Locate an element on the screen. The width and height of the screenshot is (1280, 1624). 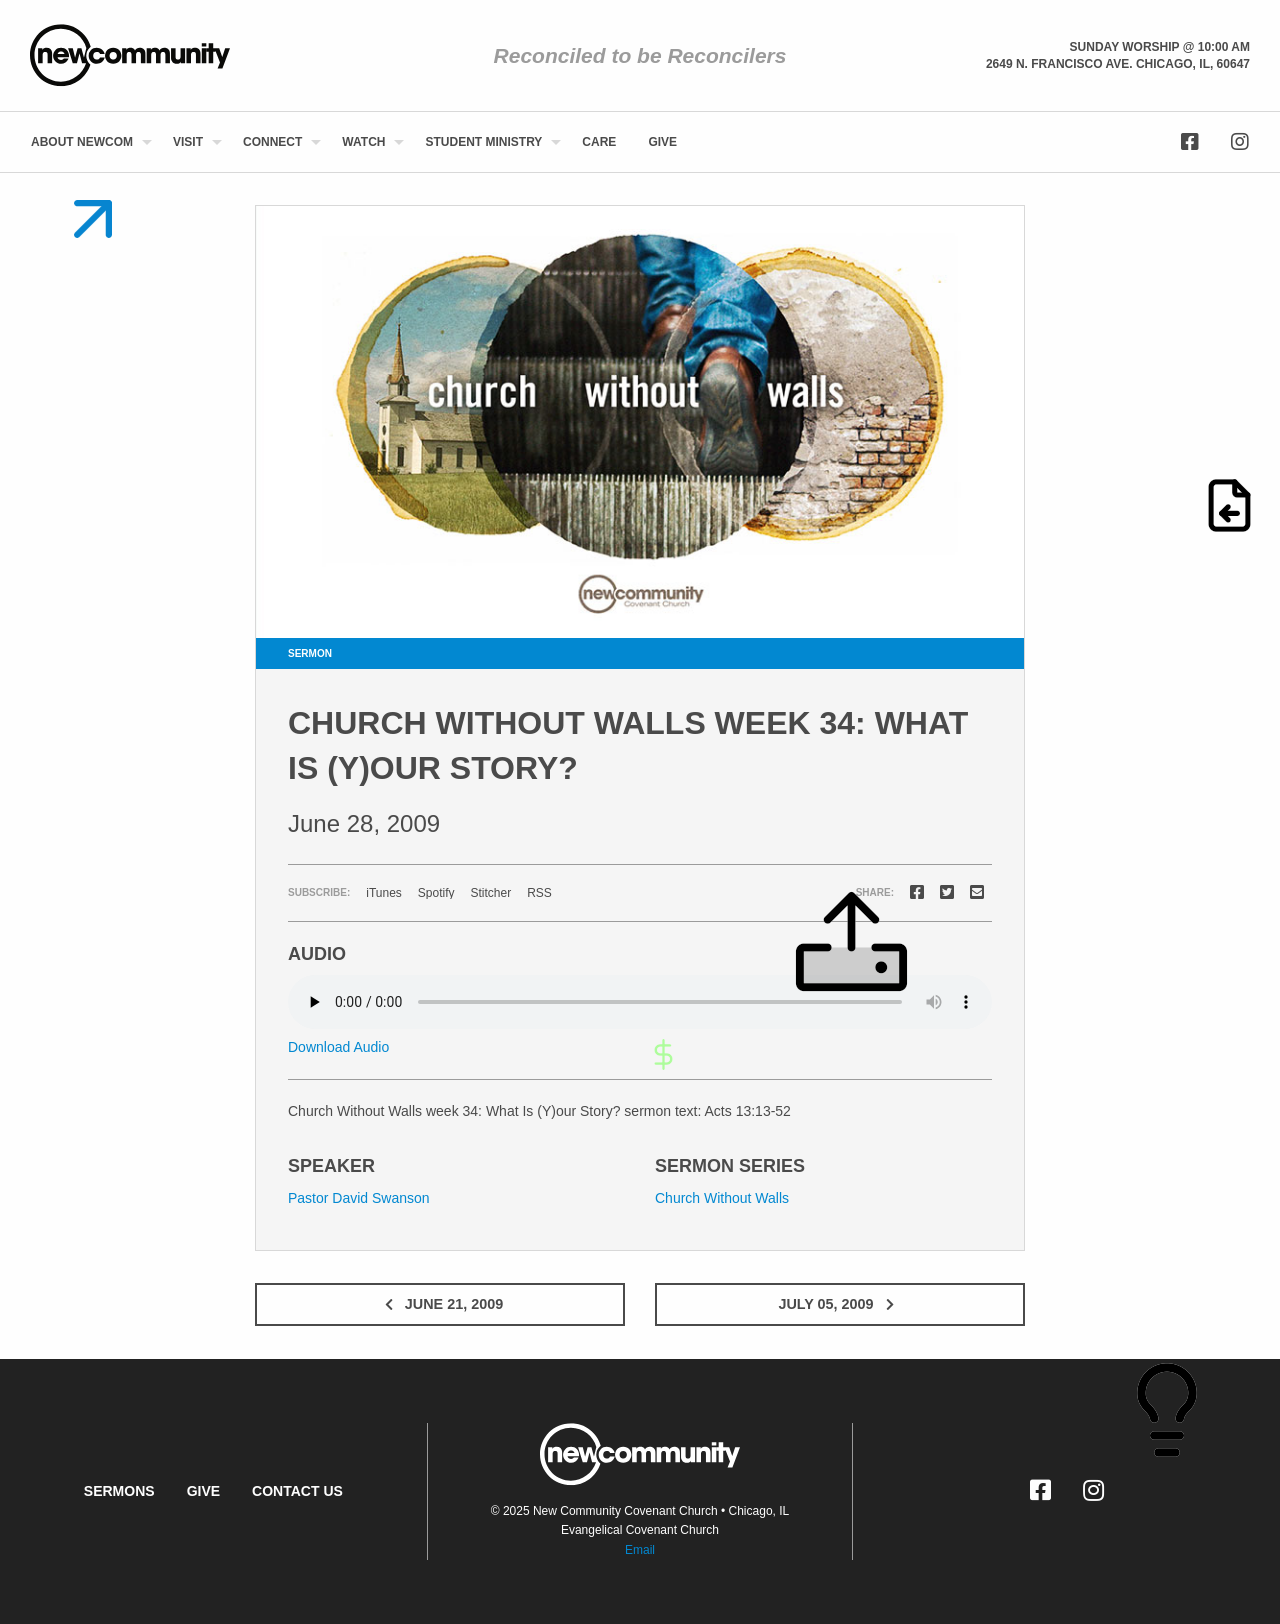
view tips or helpful suggestions is located at coordinates (1167, 1410).